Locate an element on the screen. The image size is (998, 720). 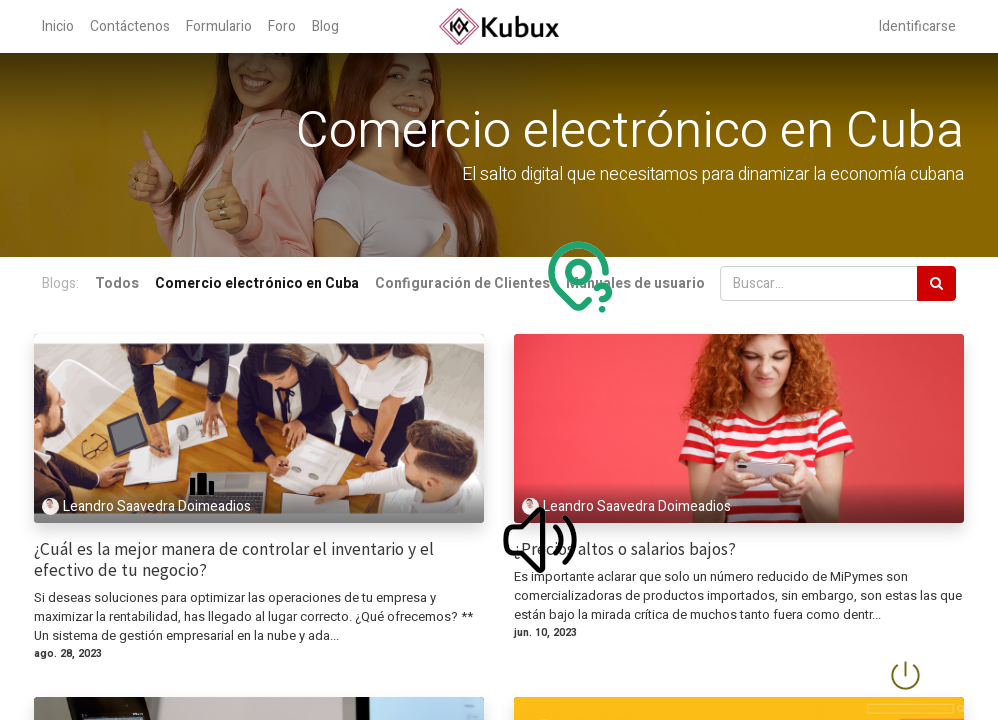
view leaderboard or rankings is located at coordinates (202, 484).